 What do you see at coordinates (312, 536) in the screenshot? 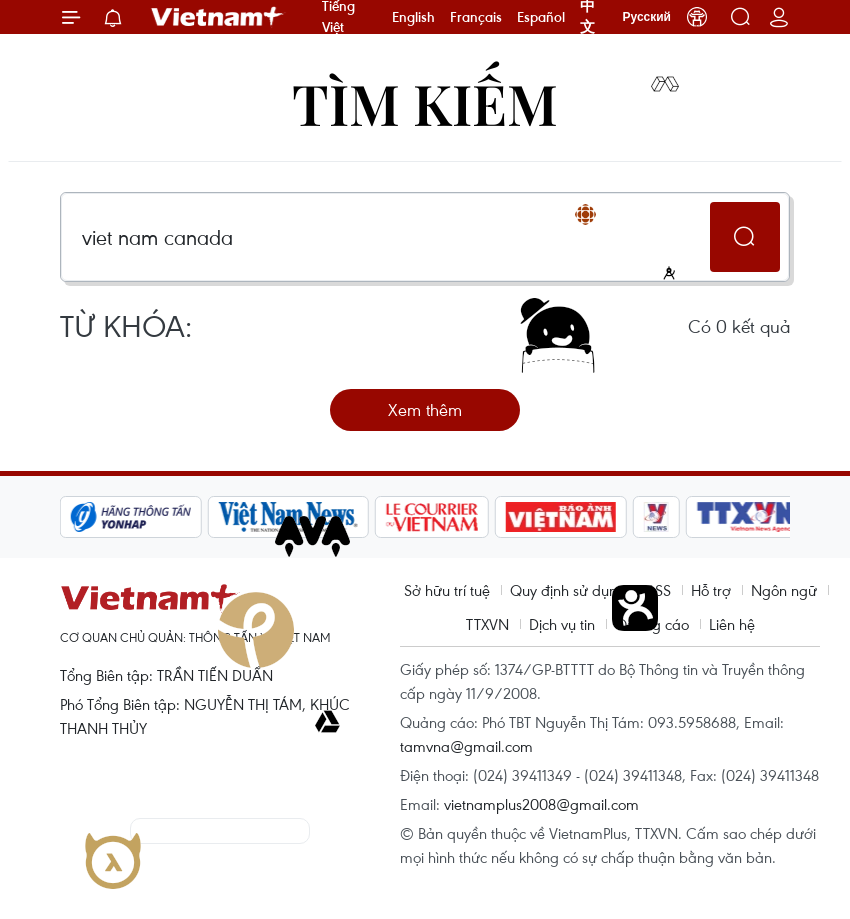
I see `AVA JavaScript testing framework logo` at bounding box center [312, 536].